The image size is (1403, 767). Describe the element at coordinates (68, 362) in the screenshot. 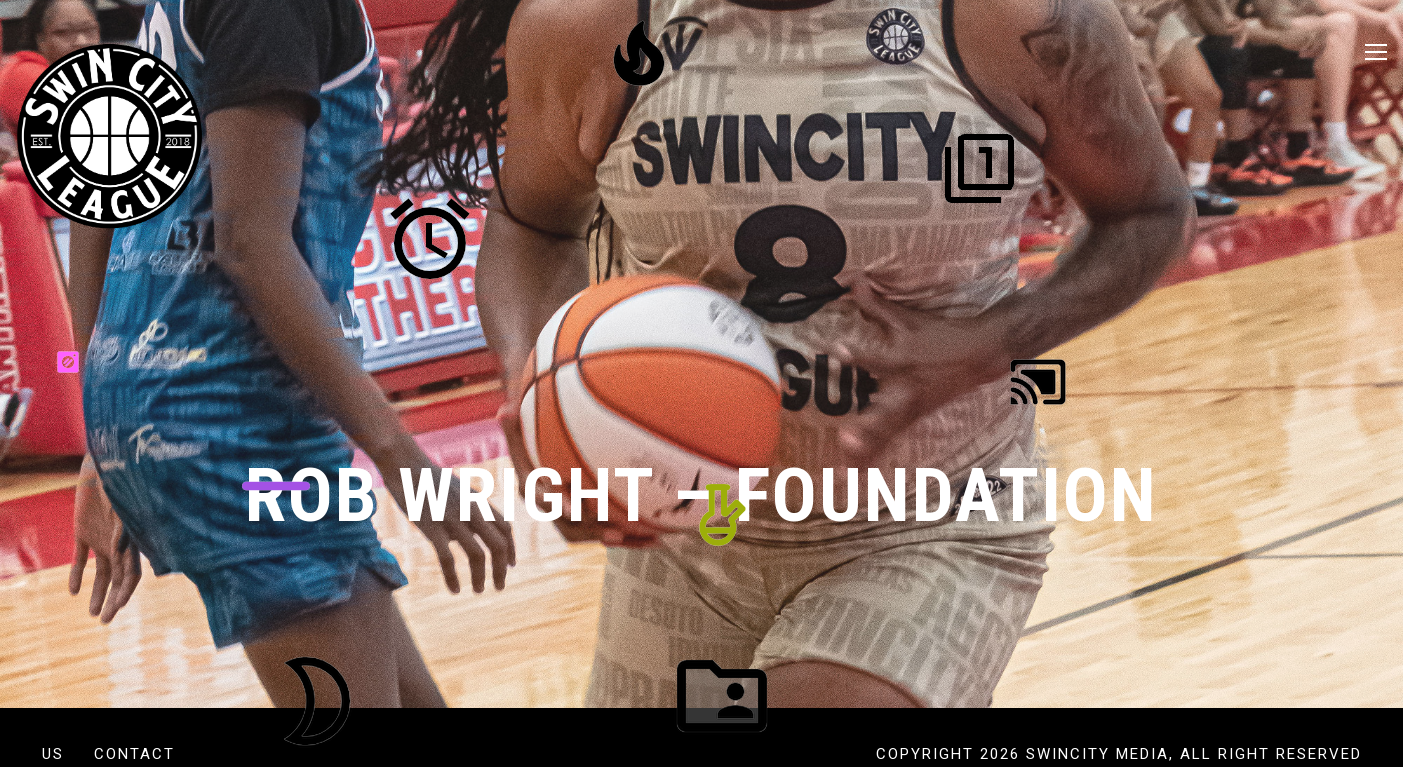

I see `access laundry or washing machine controls` at that location.